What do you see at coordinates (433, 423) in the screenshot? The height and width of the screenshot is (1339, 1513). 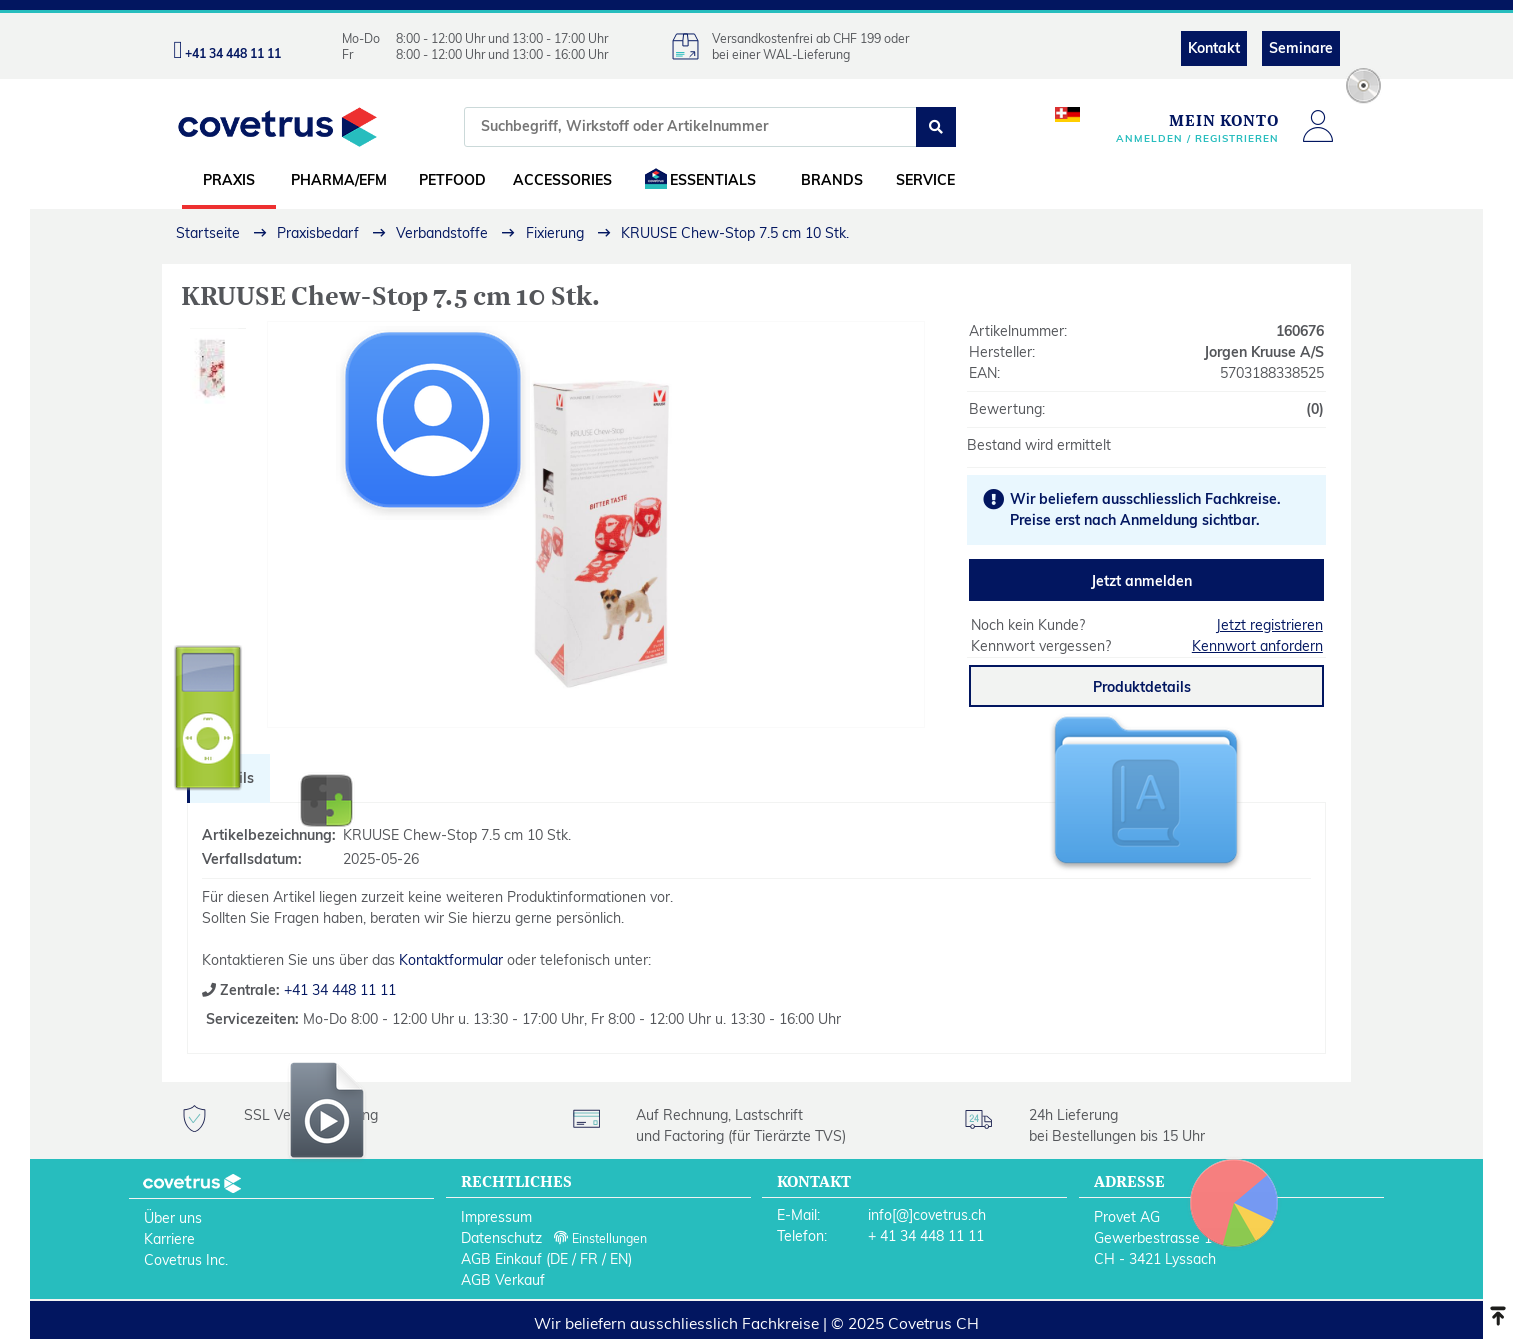 I see `manage contact list settings` at bounding box center [433, 423].